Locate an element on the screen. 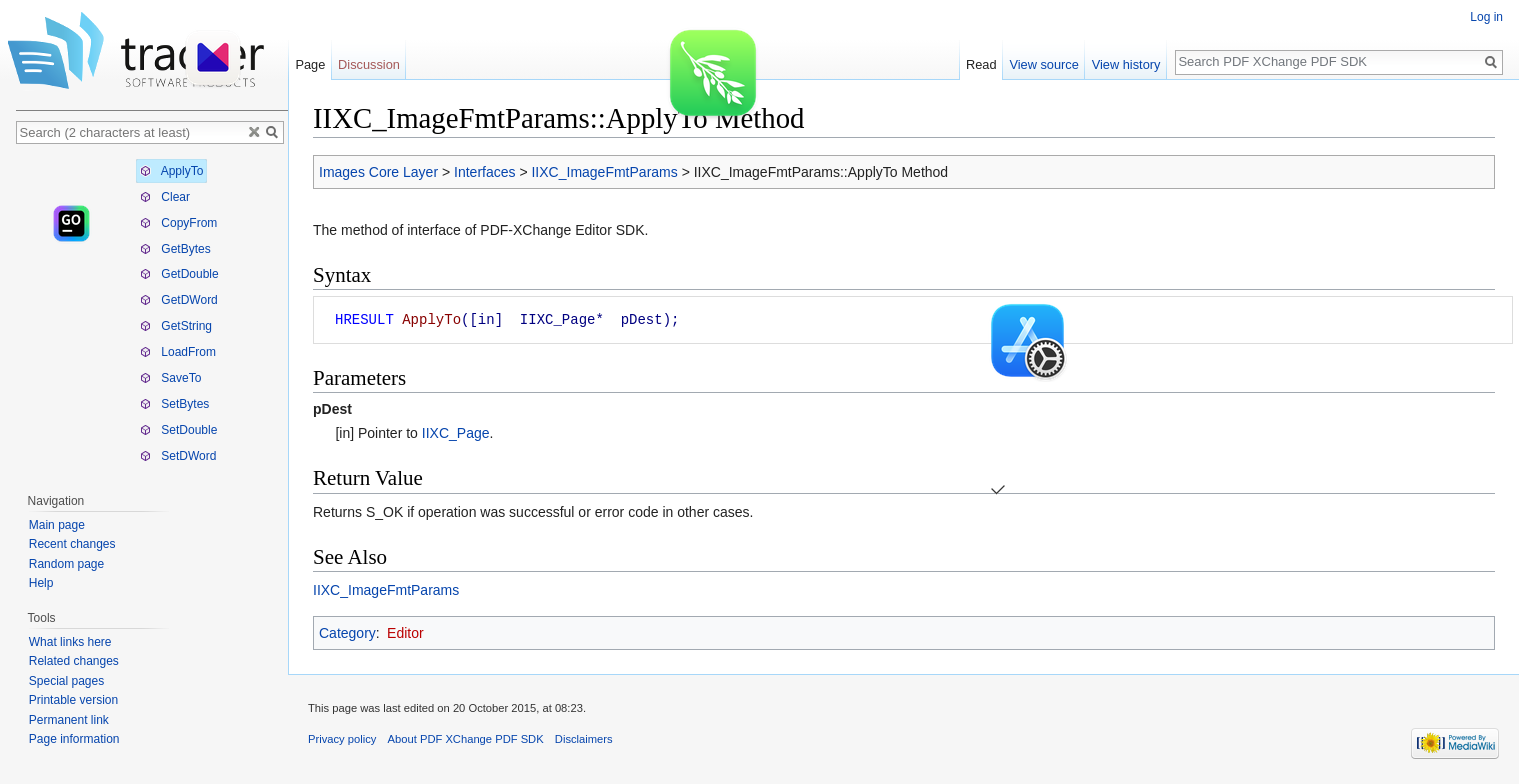 The image size is (1519, 784). open Moon FM podcast app is located at coordinates (213, 58).